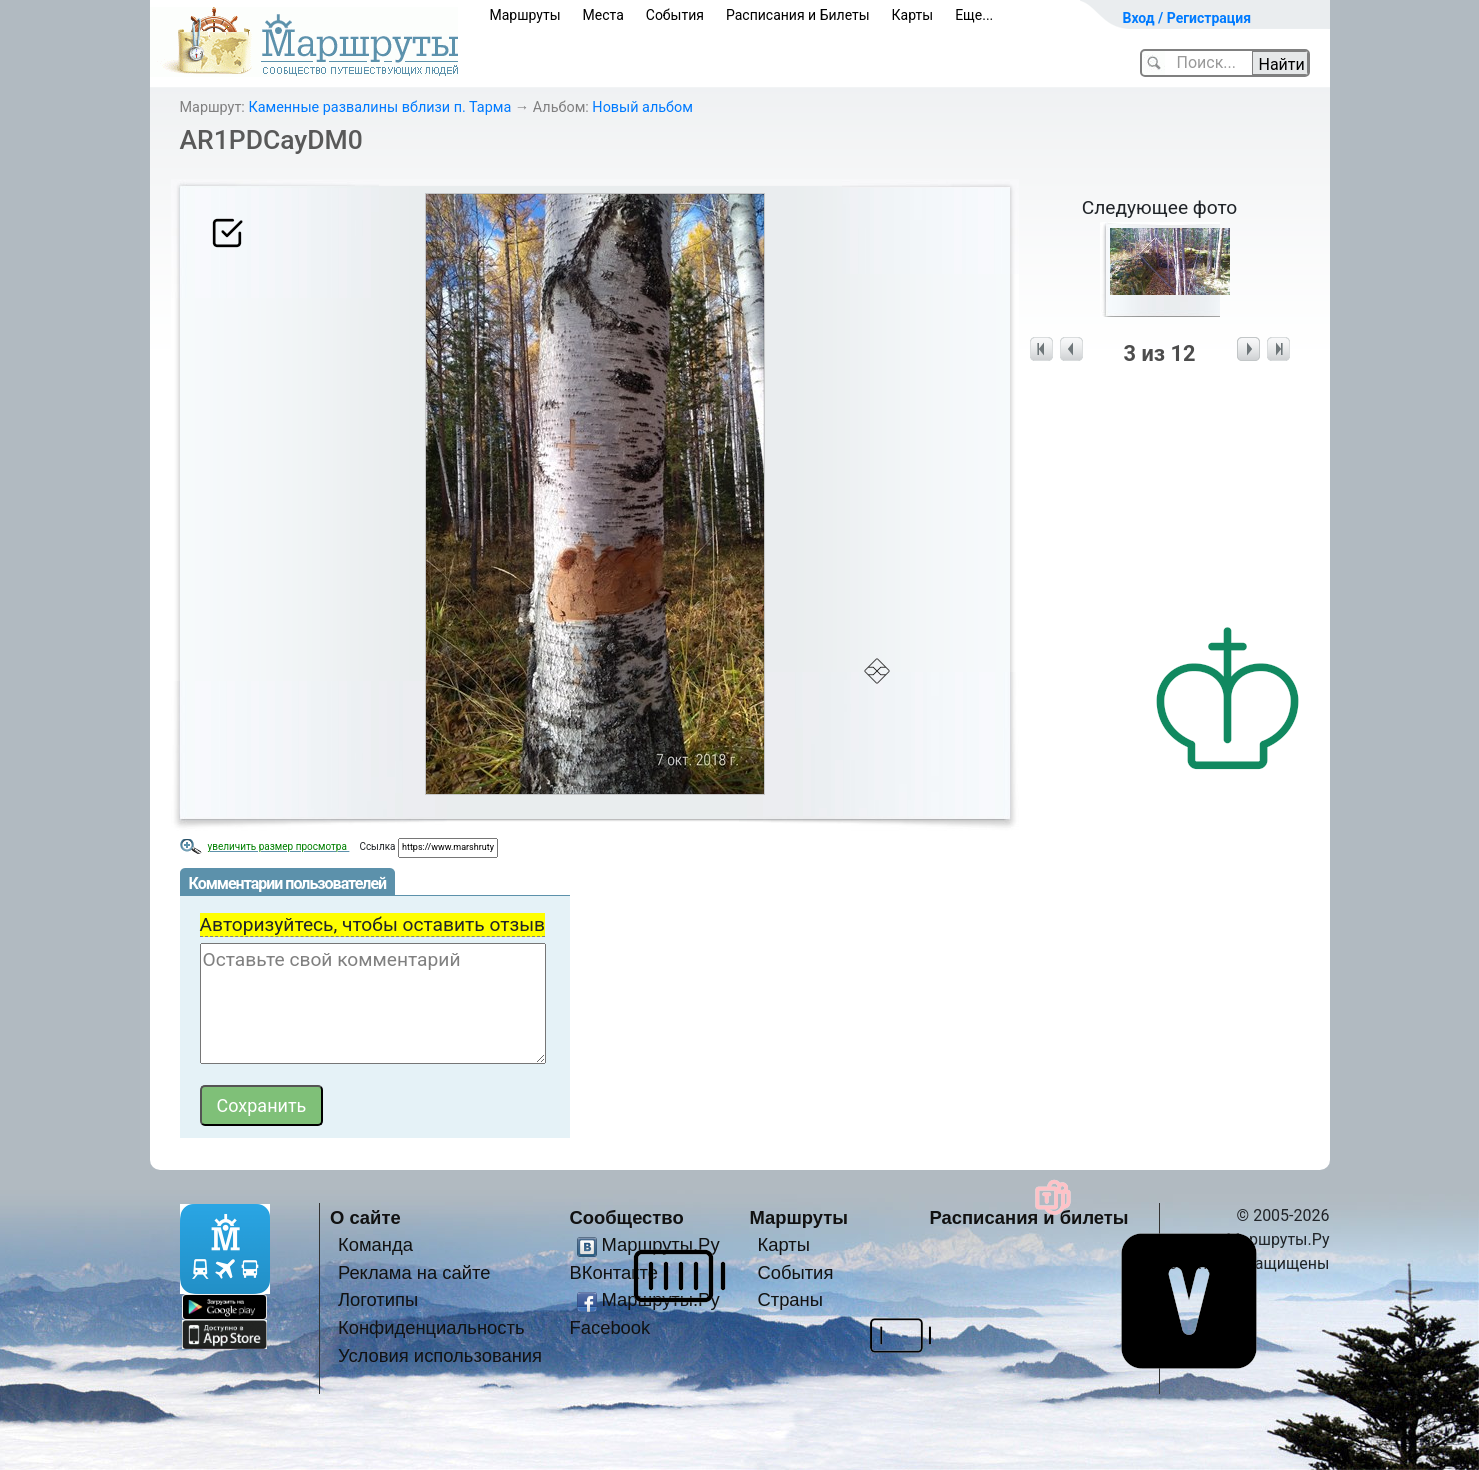  Describe the element at coordinates (1053, 1198) in the screenshot. I see `open microsoft teams` at that location.